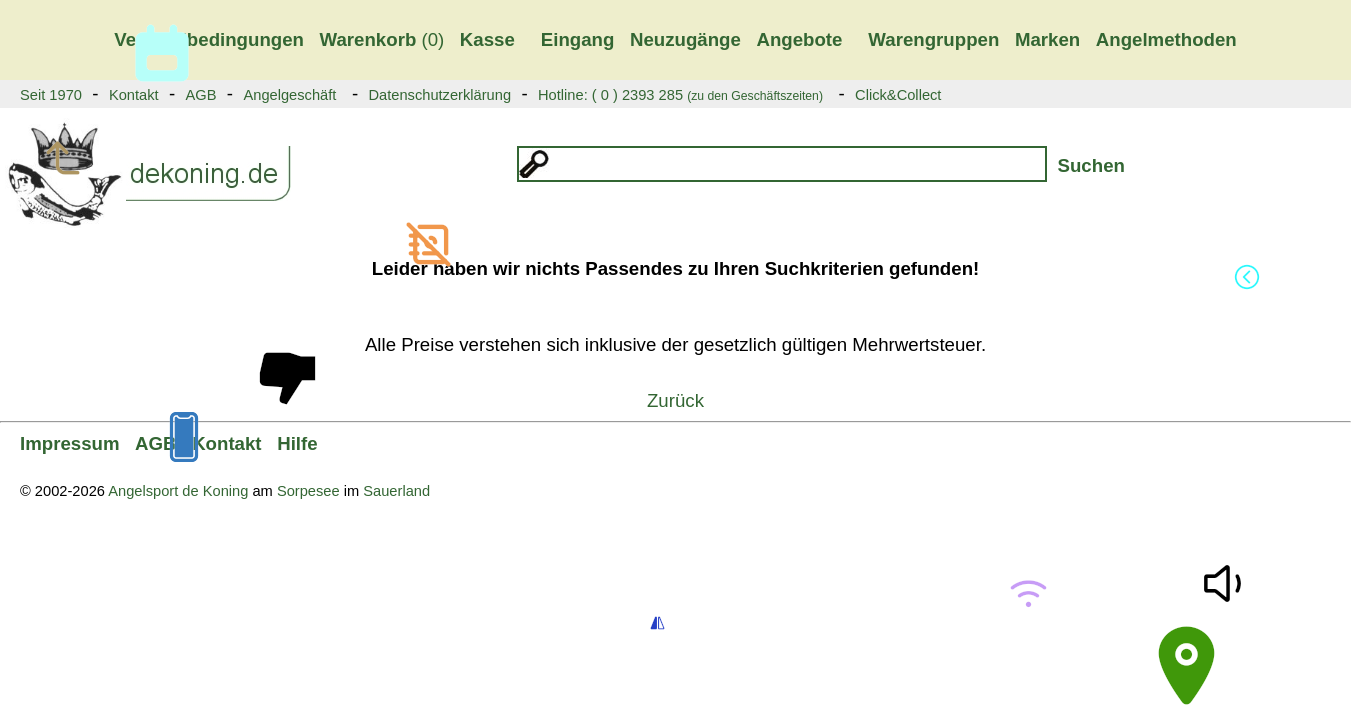 The height and width of the screenshot is (720, 1351). What do you see at coordinates (184, 437) in the screenshot?
I see `switch to mobile view` at bounding box center [184, 437].